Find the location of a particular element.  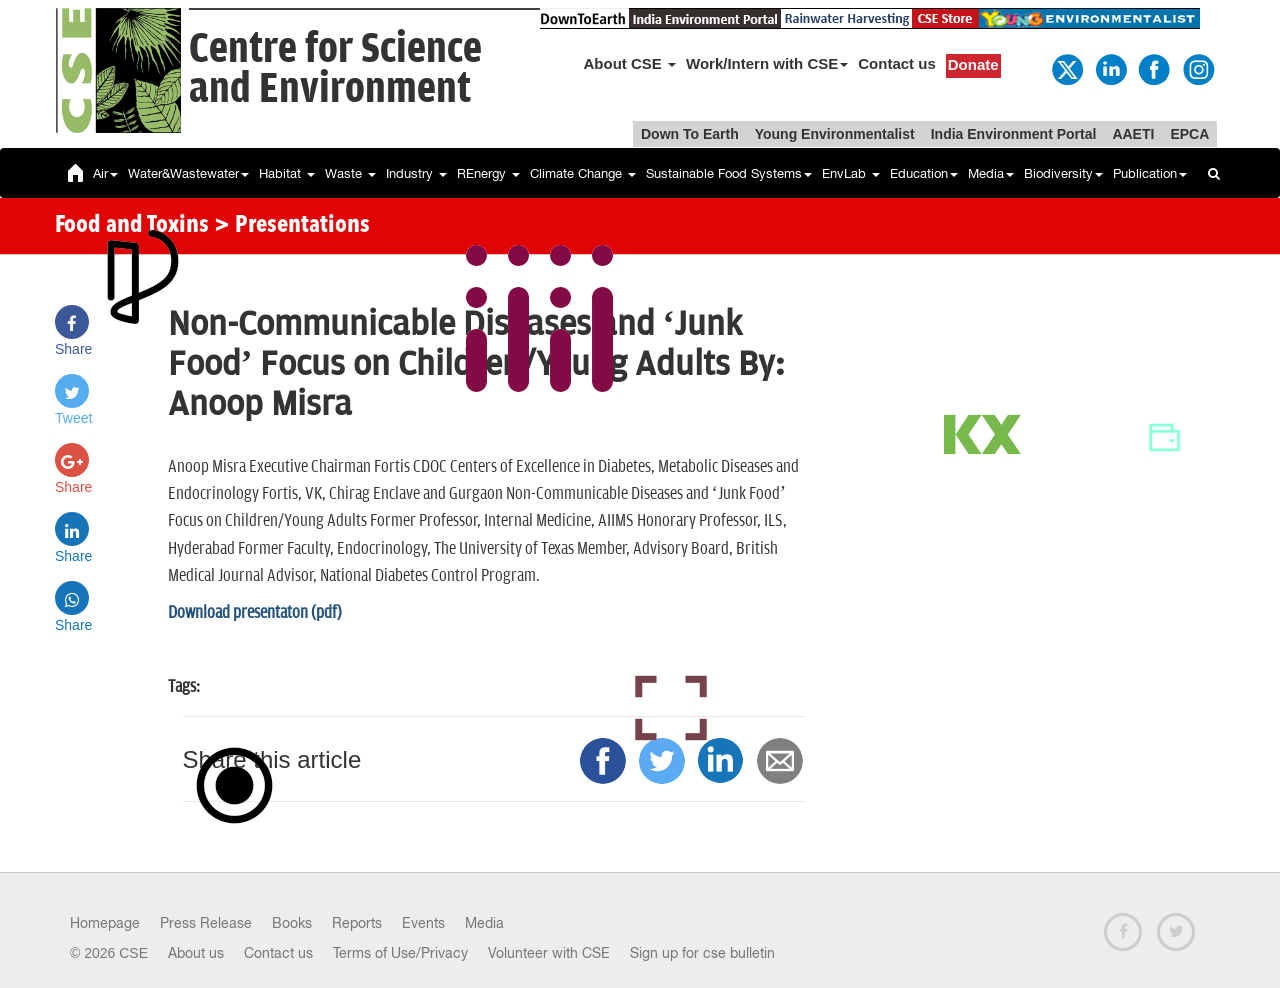

selected radio button option is located at coordinates (234, 785).